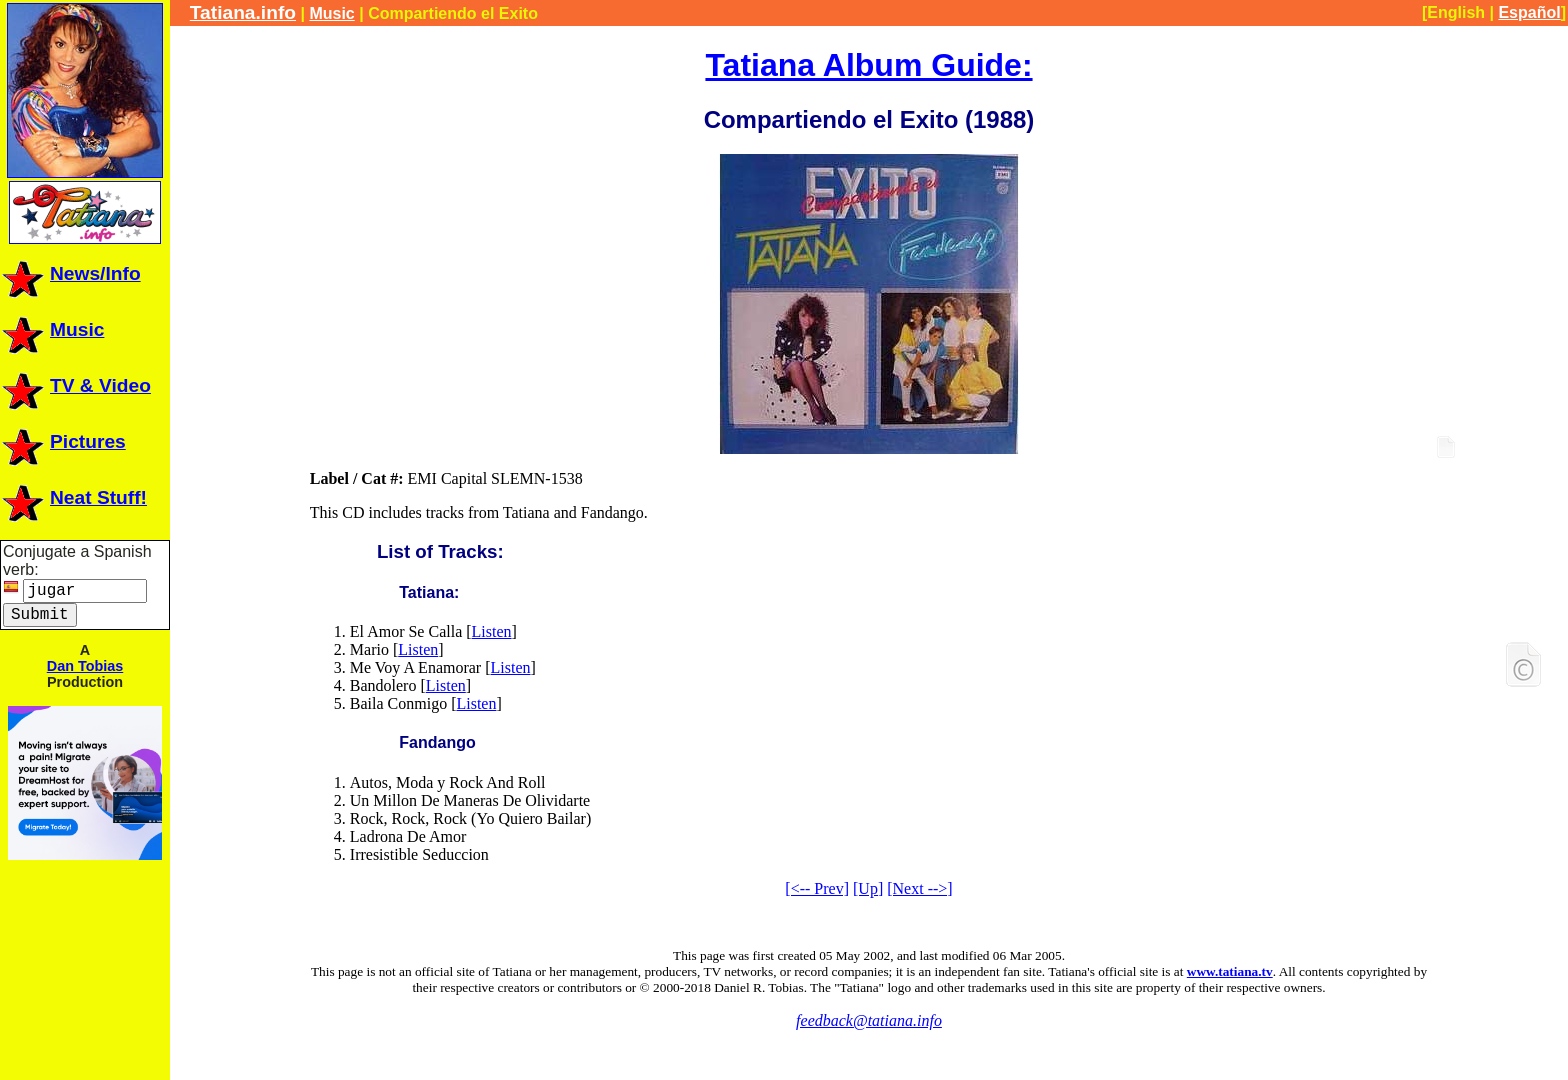 This screenshot has height=1080, width=1568. What do you see at coordinates (1523, 664) in the screenshot?
I see `indicates a file with copyright protection` at bounding box center [1523, 664].